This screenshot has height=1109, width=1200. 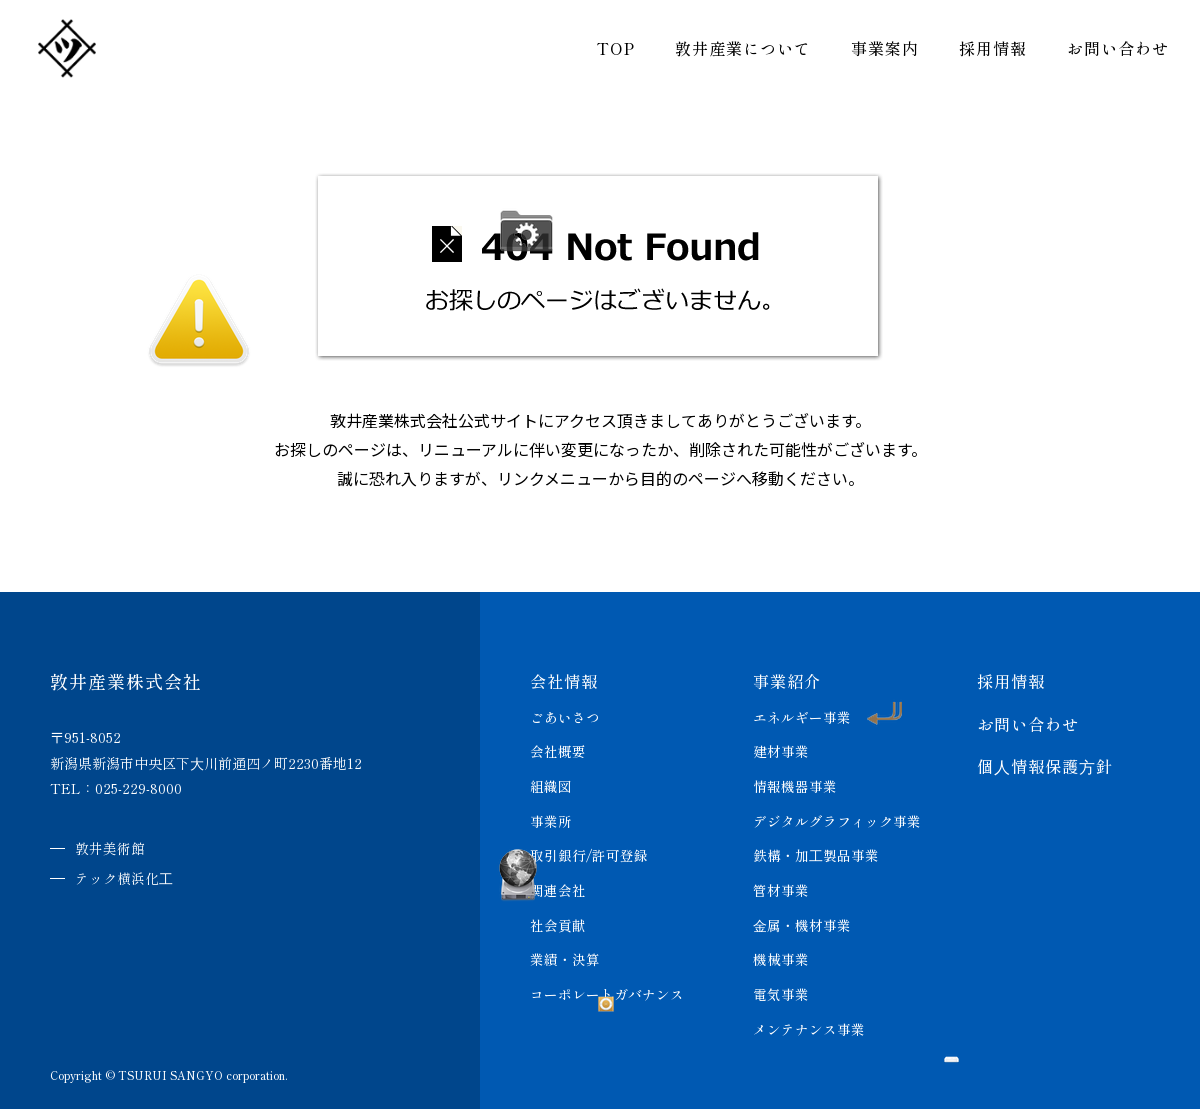 I want to click on view smart folder with automated rules, so click(x=526, y=230).